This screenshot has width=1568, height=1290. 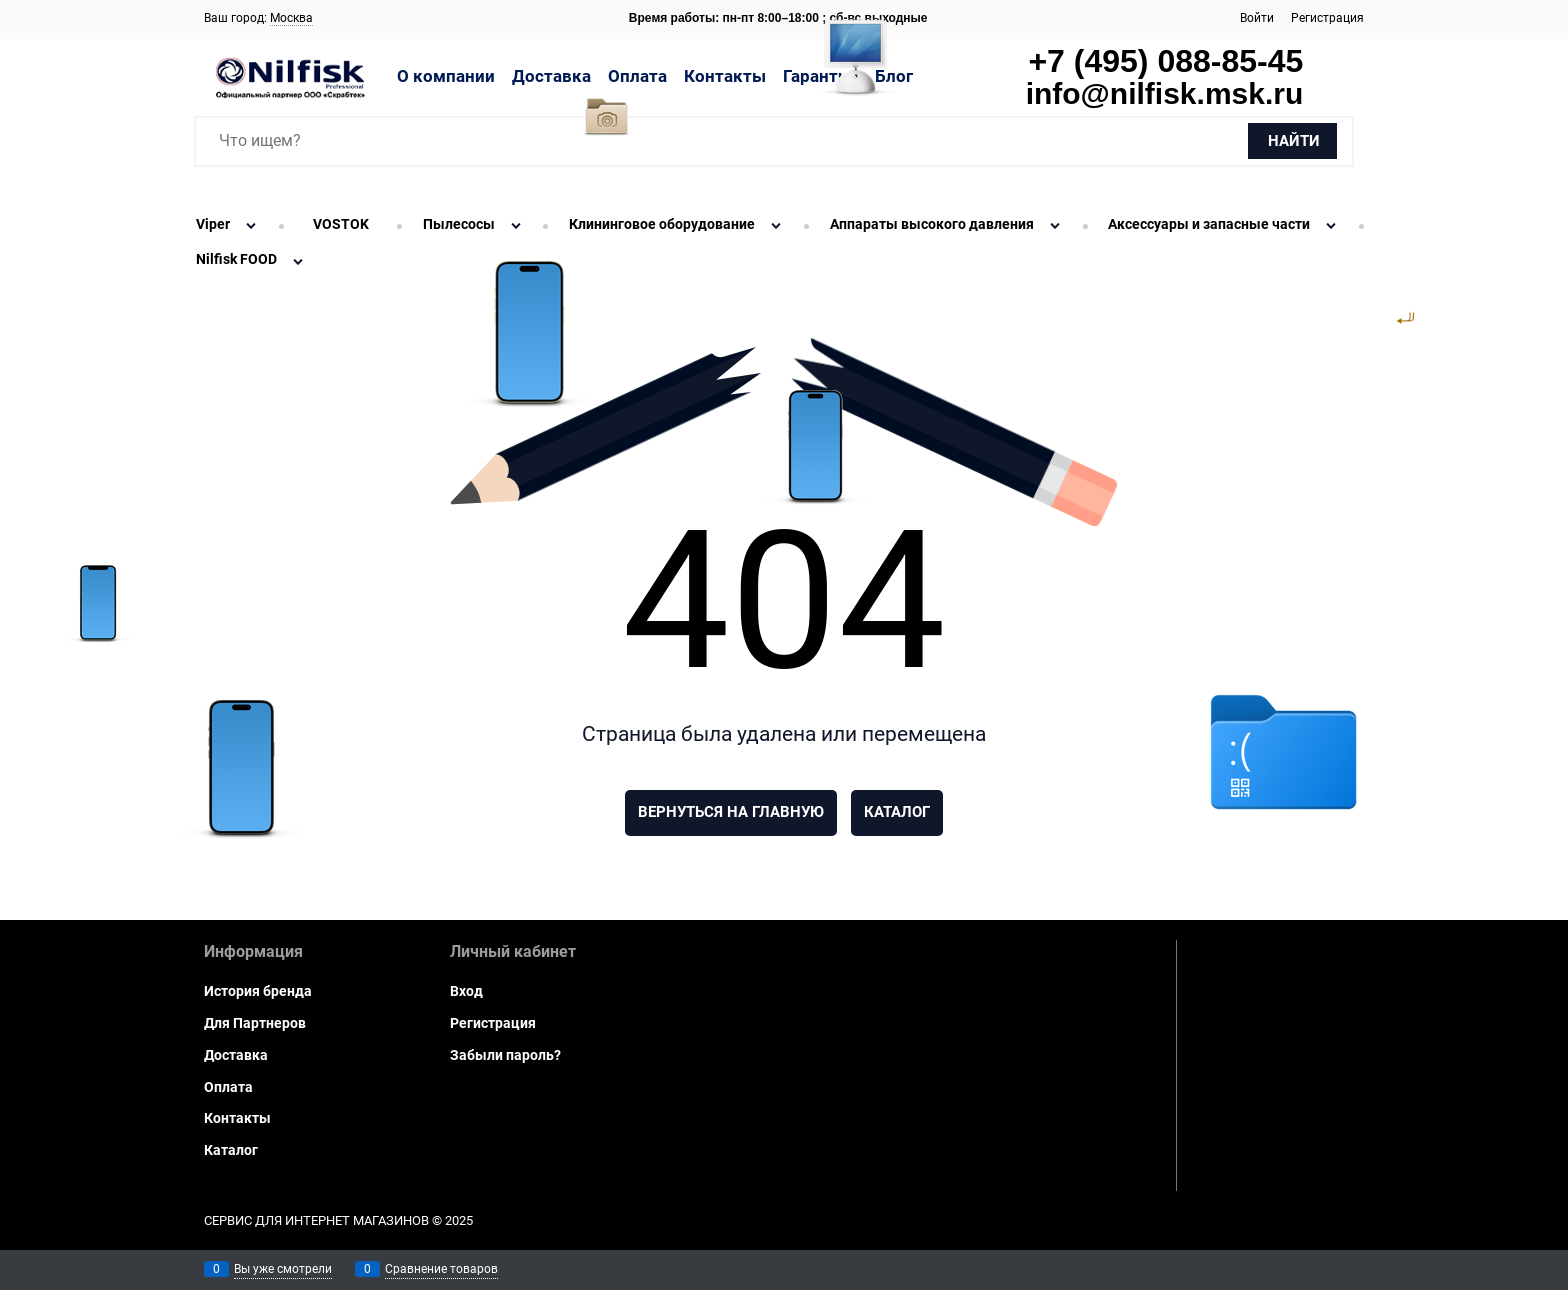 What do you see at coordinates (1283, 756) in the screenshot?
I see `folder containing system crash logs or error reports` at bounding box center [1283, 756].